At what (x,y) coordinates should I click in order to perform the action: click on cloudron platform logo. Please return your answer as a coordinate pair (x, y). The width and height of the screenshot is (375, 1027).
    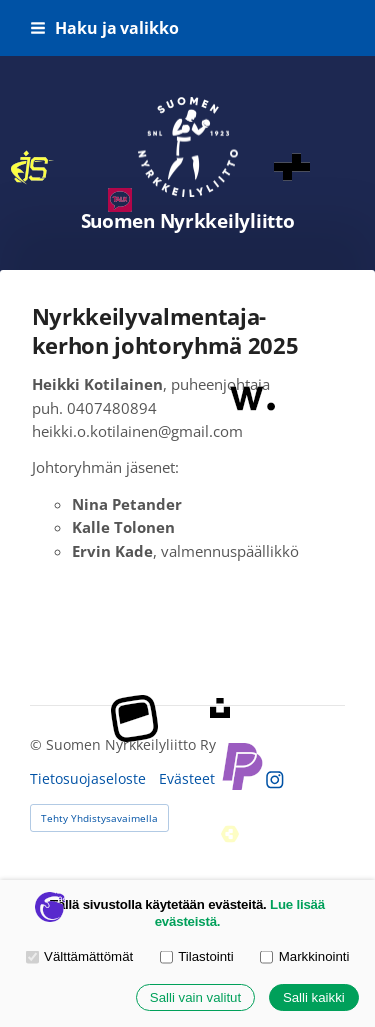
    Looking at the image, I should click on (230, 834).